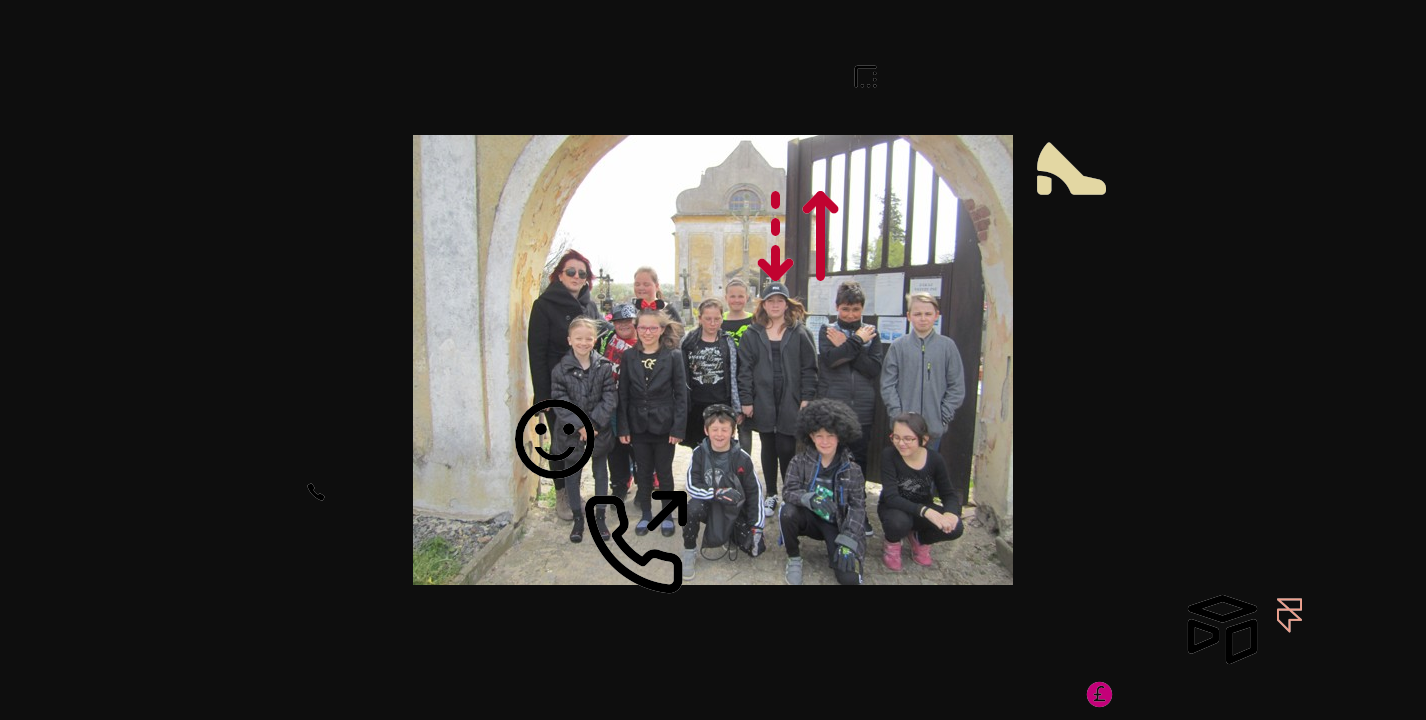 The image size is (1426, 720). I want to click on make a phone call, so click(316, 492).